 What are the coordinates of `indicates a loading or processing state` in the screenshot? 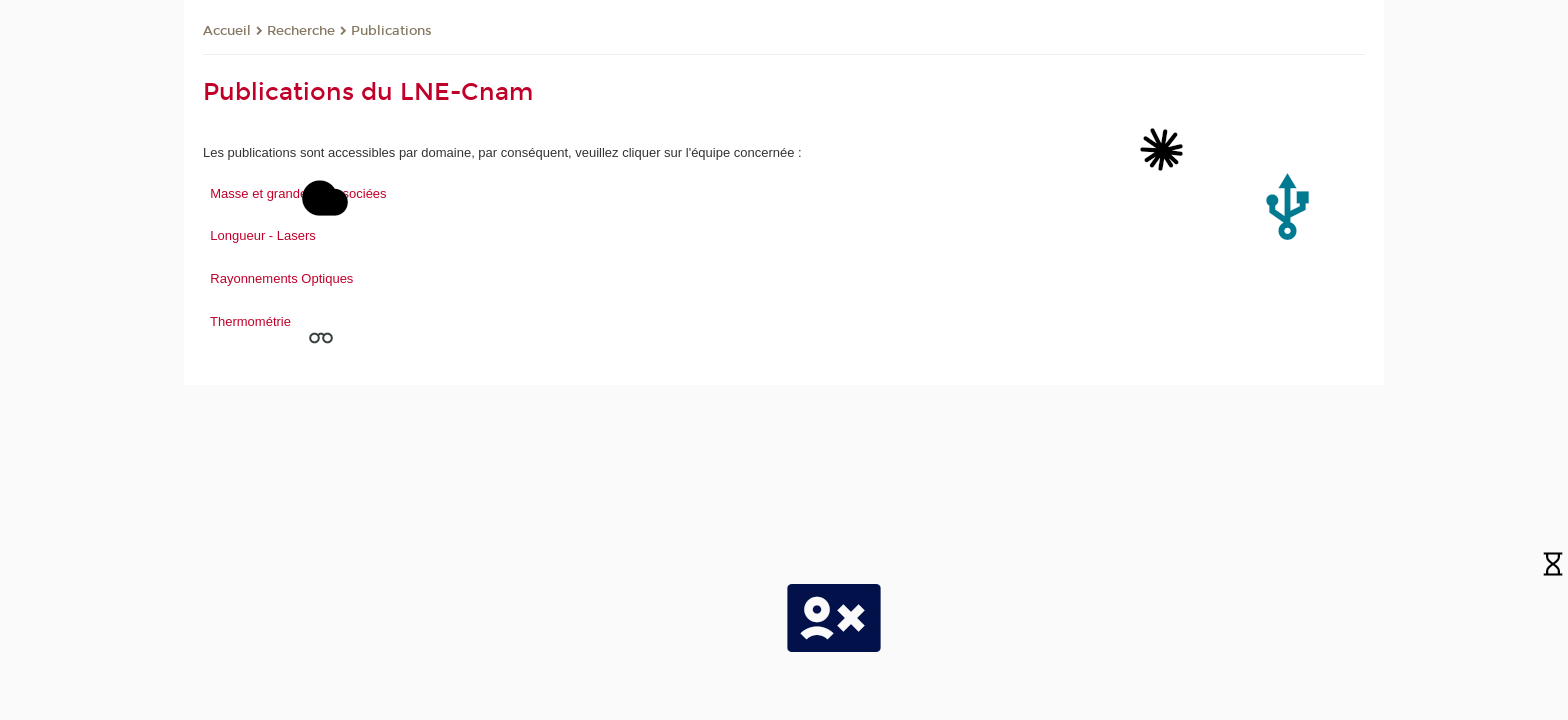 It's located at (1553, 564).